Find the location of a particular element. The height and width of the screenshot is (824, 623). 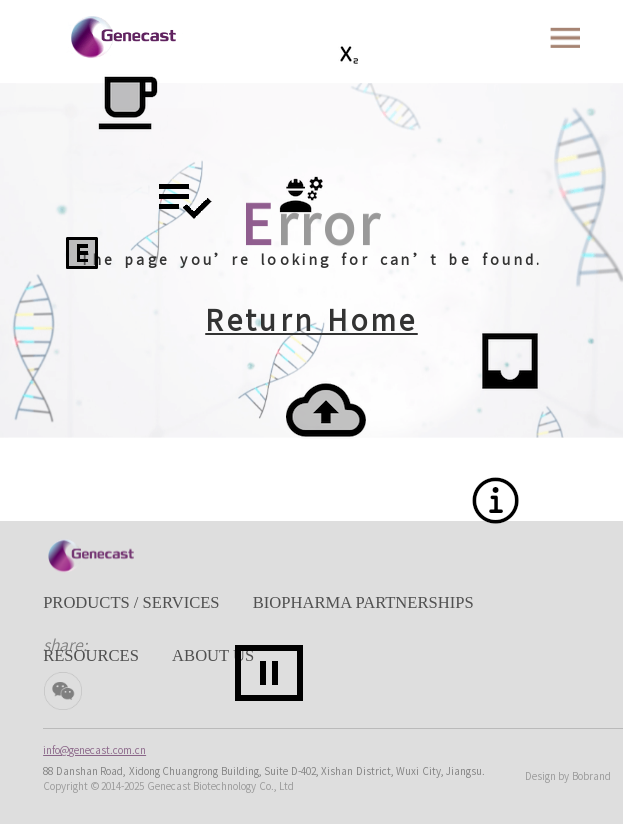

find nearby coffee shops or cafes is located at coordinates (128, 103).